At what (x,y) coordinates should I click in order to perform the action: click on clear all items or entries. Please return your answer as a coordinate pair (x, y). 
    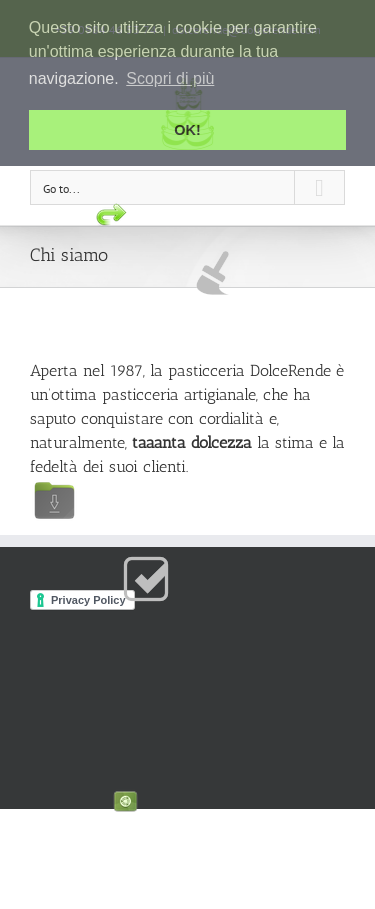
    Looking at the image, I should click on (216, 276).